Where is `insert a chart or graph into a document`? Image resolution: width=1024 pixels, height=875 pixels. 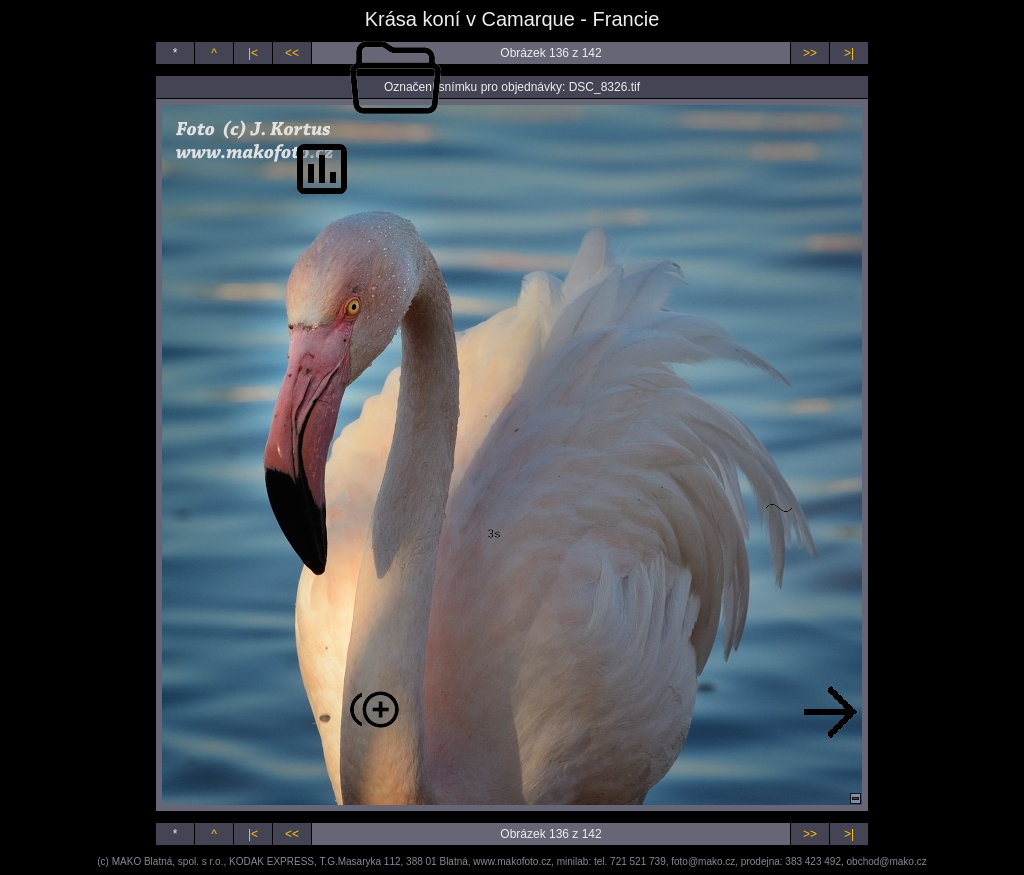 insert a chart or graph into a document is located at coordinates (322, 169).